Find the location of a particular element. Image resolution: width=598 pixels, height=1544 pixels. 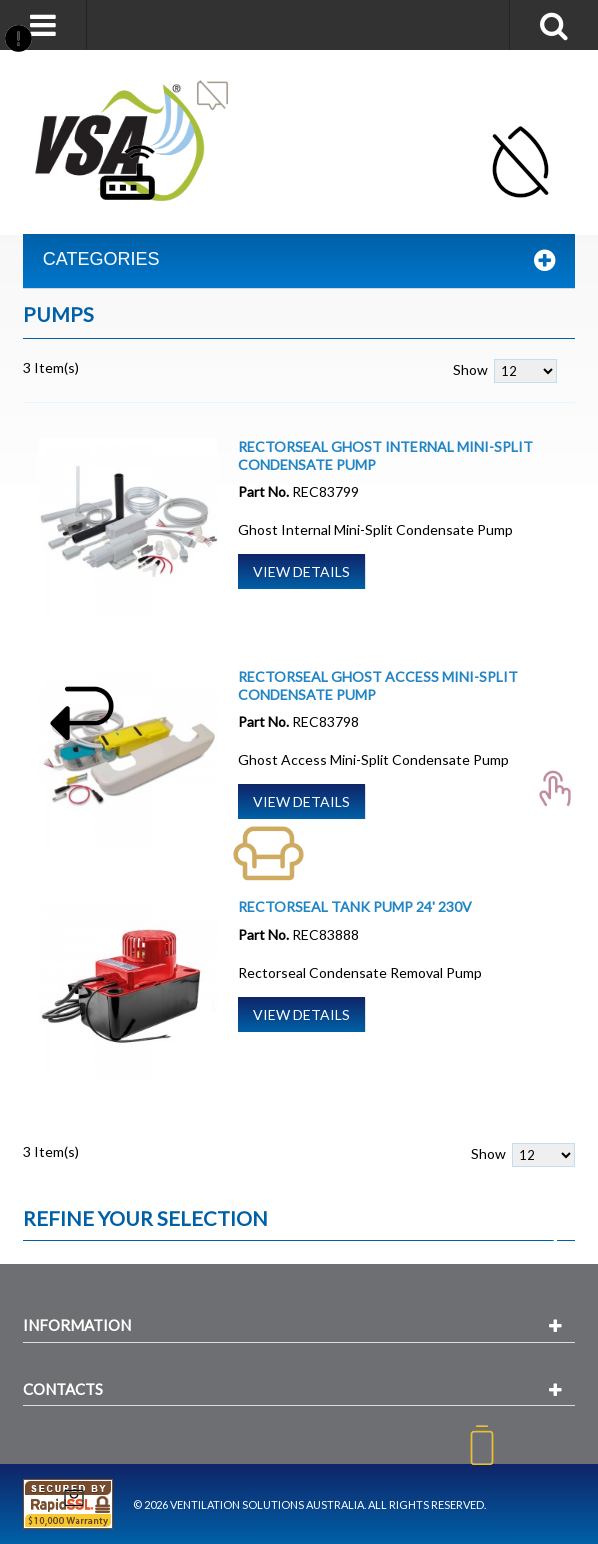

undo or go back to previous state is located at coordinates (82, 711).